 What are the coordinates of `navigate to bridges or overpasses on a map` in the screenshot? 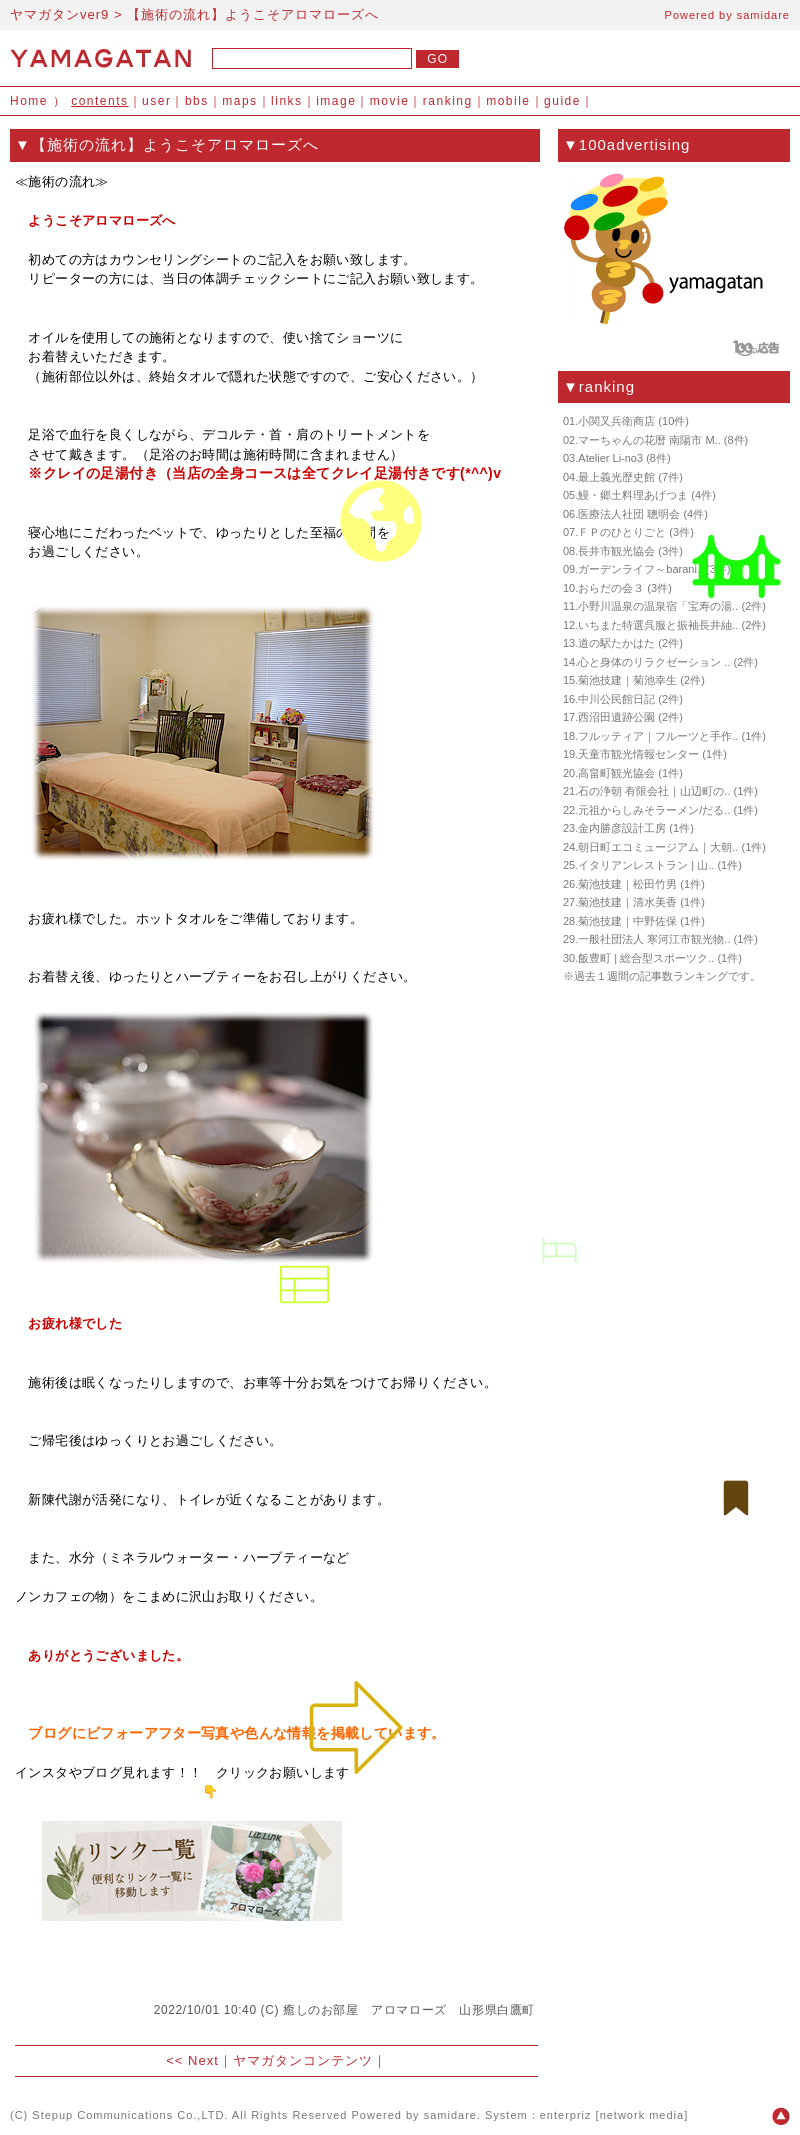 It's located at (736, 566).